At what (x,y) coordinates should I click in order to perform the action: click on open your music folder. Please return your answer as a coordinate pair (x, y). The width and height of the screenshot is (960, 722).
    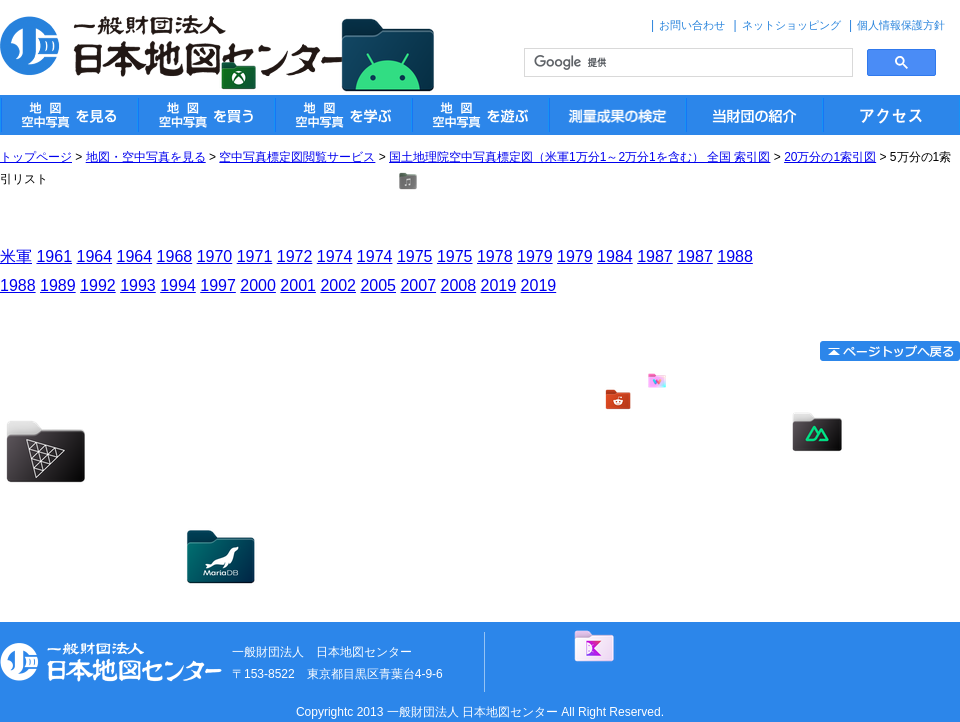
    Looking at the image, I should click on (408, 181).